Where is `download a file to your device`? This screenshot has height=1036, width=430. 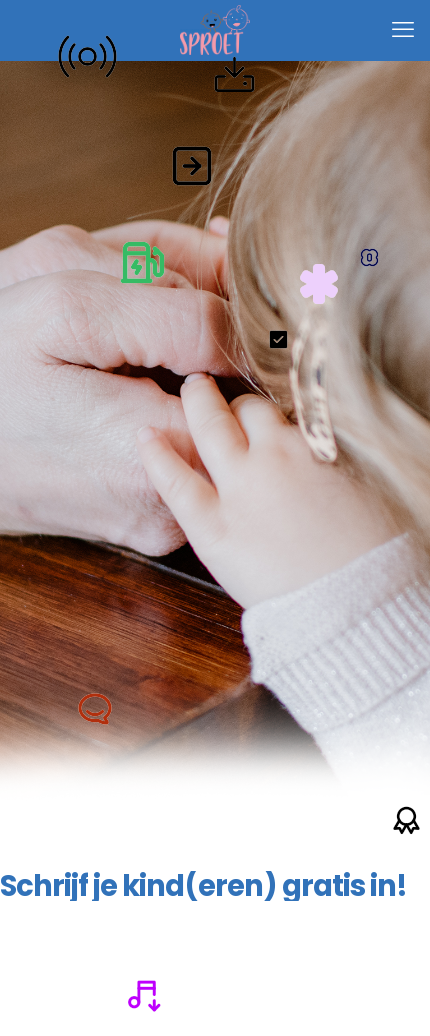 download a file to your device is located at coordinates (234, 76).